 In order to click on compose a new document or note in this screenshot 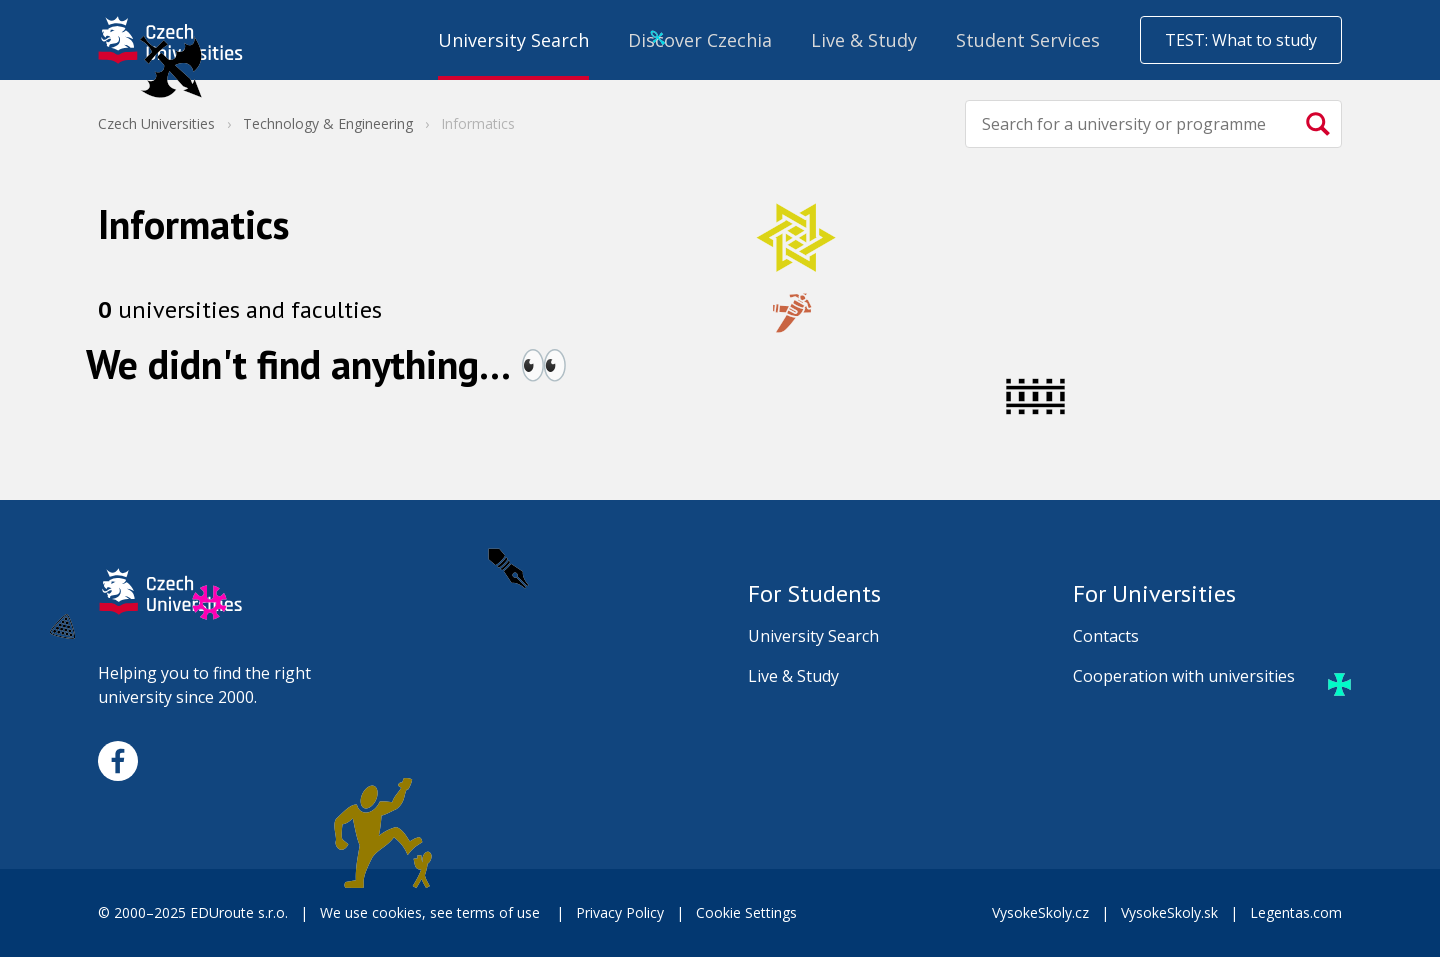, I will do `click(508, 568)`.